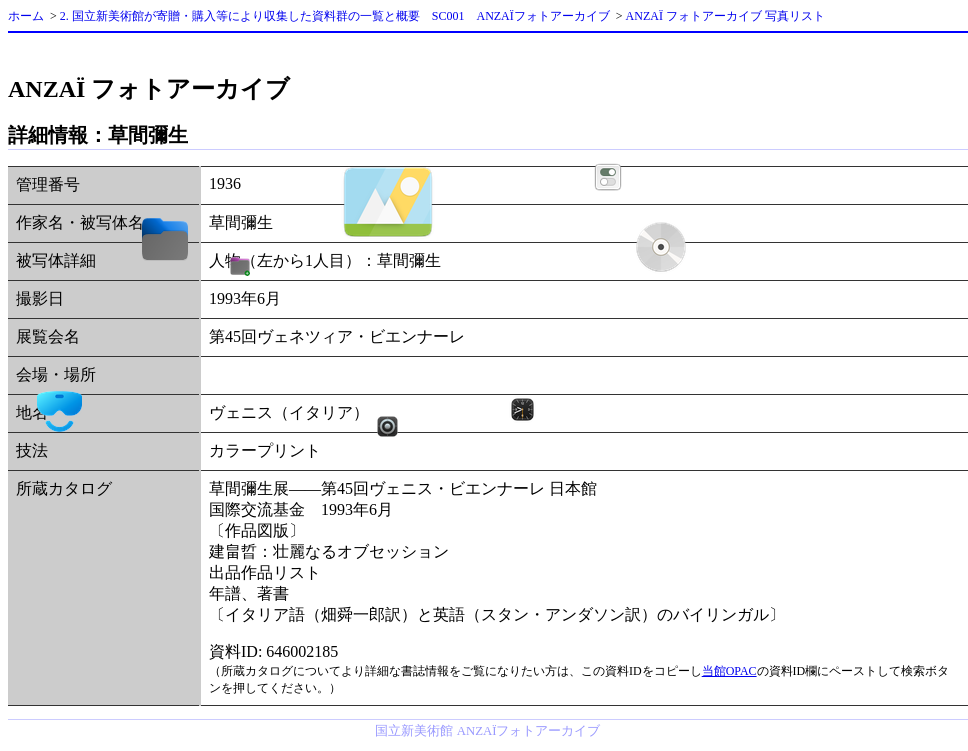 The width and height of the screenshot is (968, 751). Describe the element at coordinates (661, 247) in the screenshot. I see `indicates a CD or DVD drive` at that location.